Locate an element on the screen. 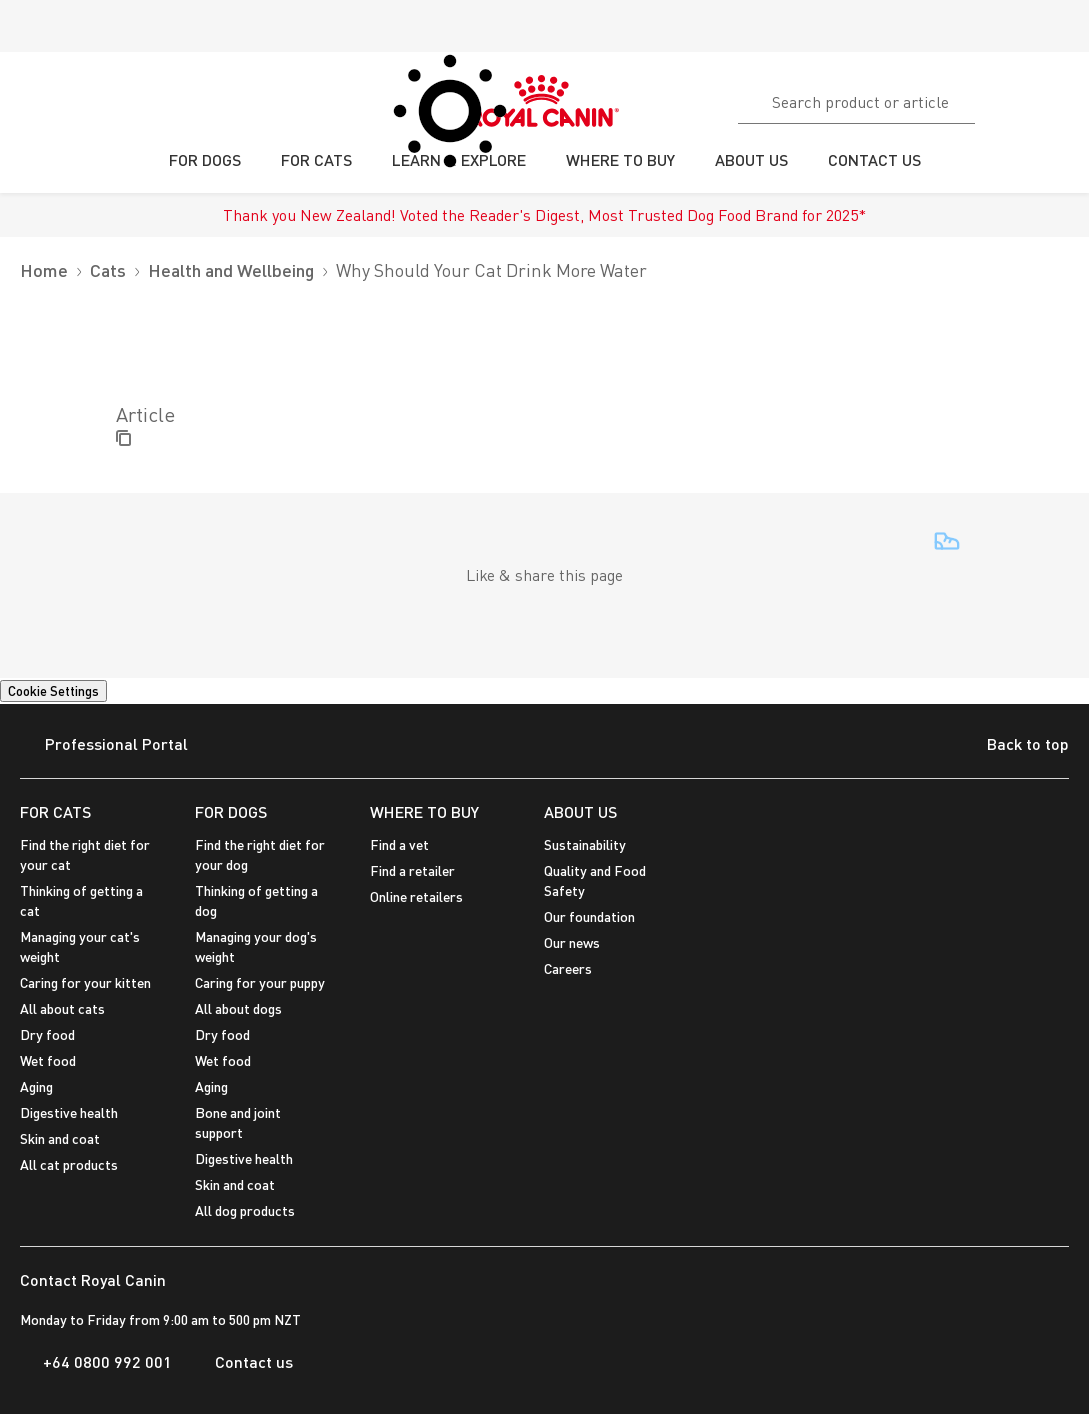 Image resolution: width=1089 pixels, height=1414 pixels. adjust screen brightness to low setting is located at coordinates (450, 111).